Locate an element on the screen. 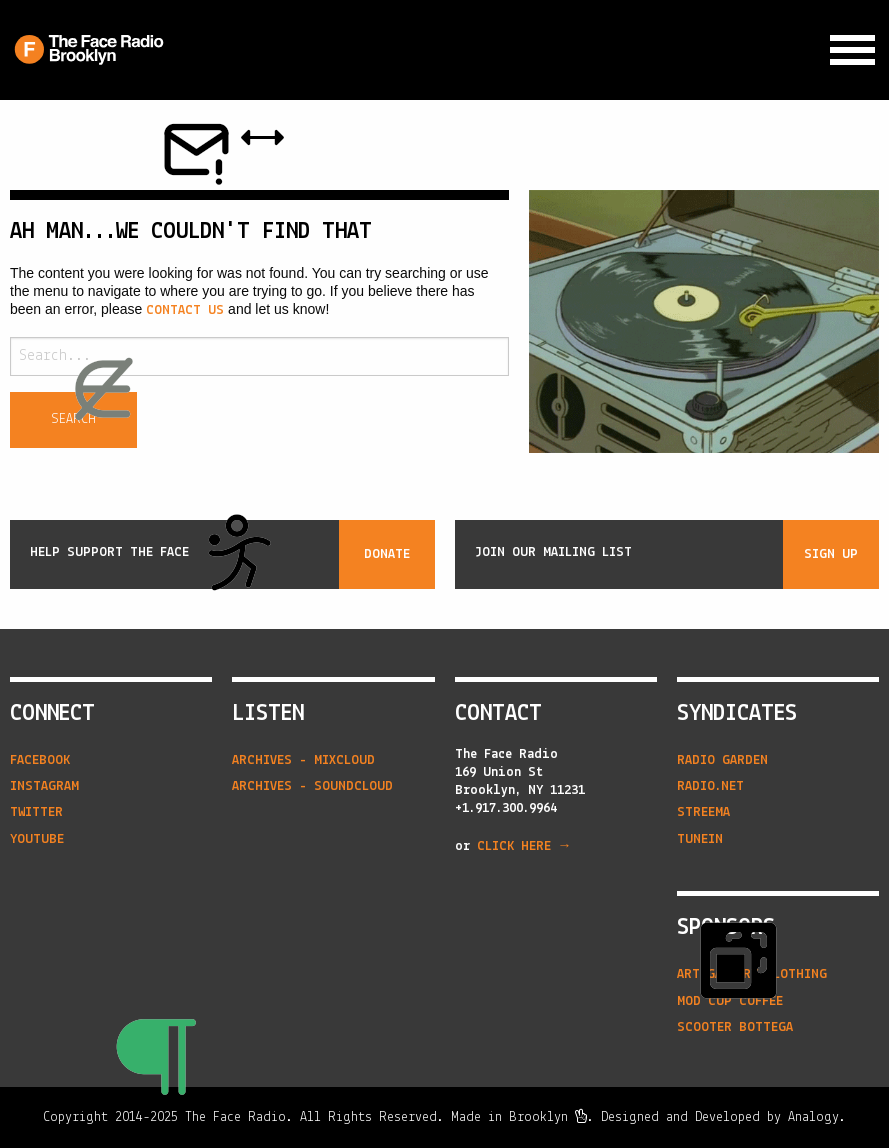 This screenshot has height=1148, width=889. access throwing or toss-related activities is located at coordinates (237, 551).